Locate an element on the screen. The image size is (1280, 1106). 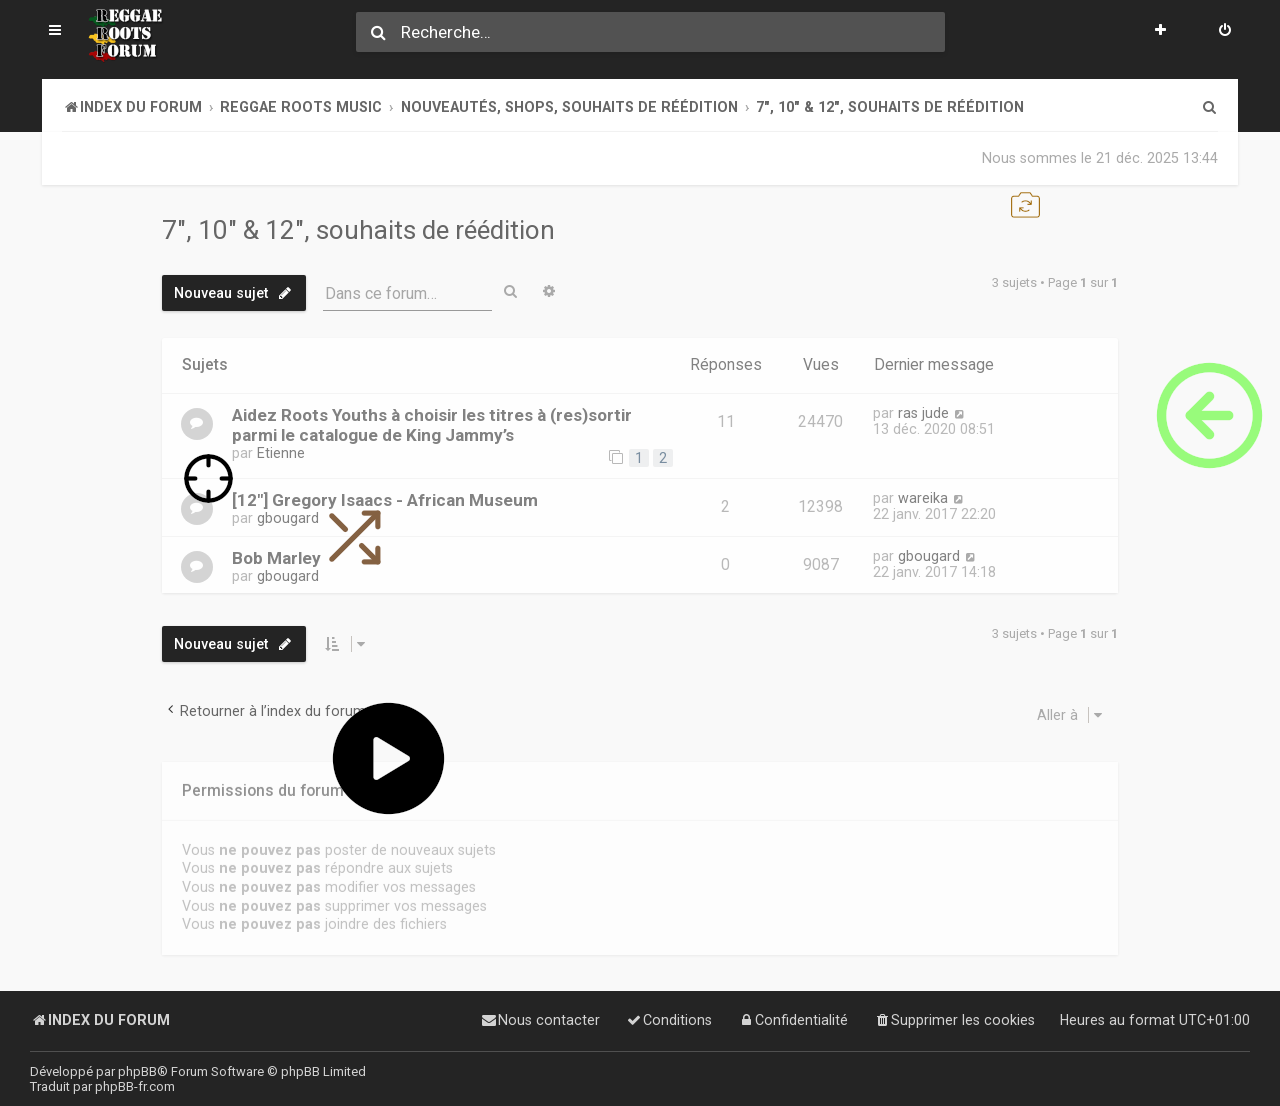
play media or video content is located at coordinates (388, 758).